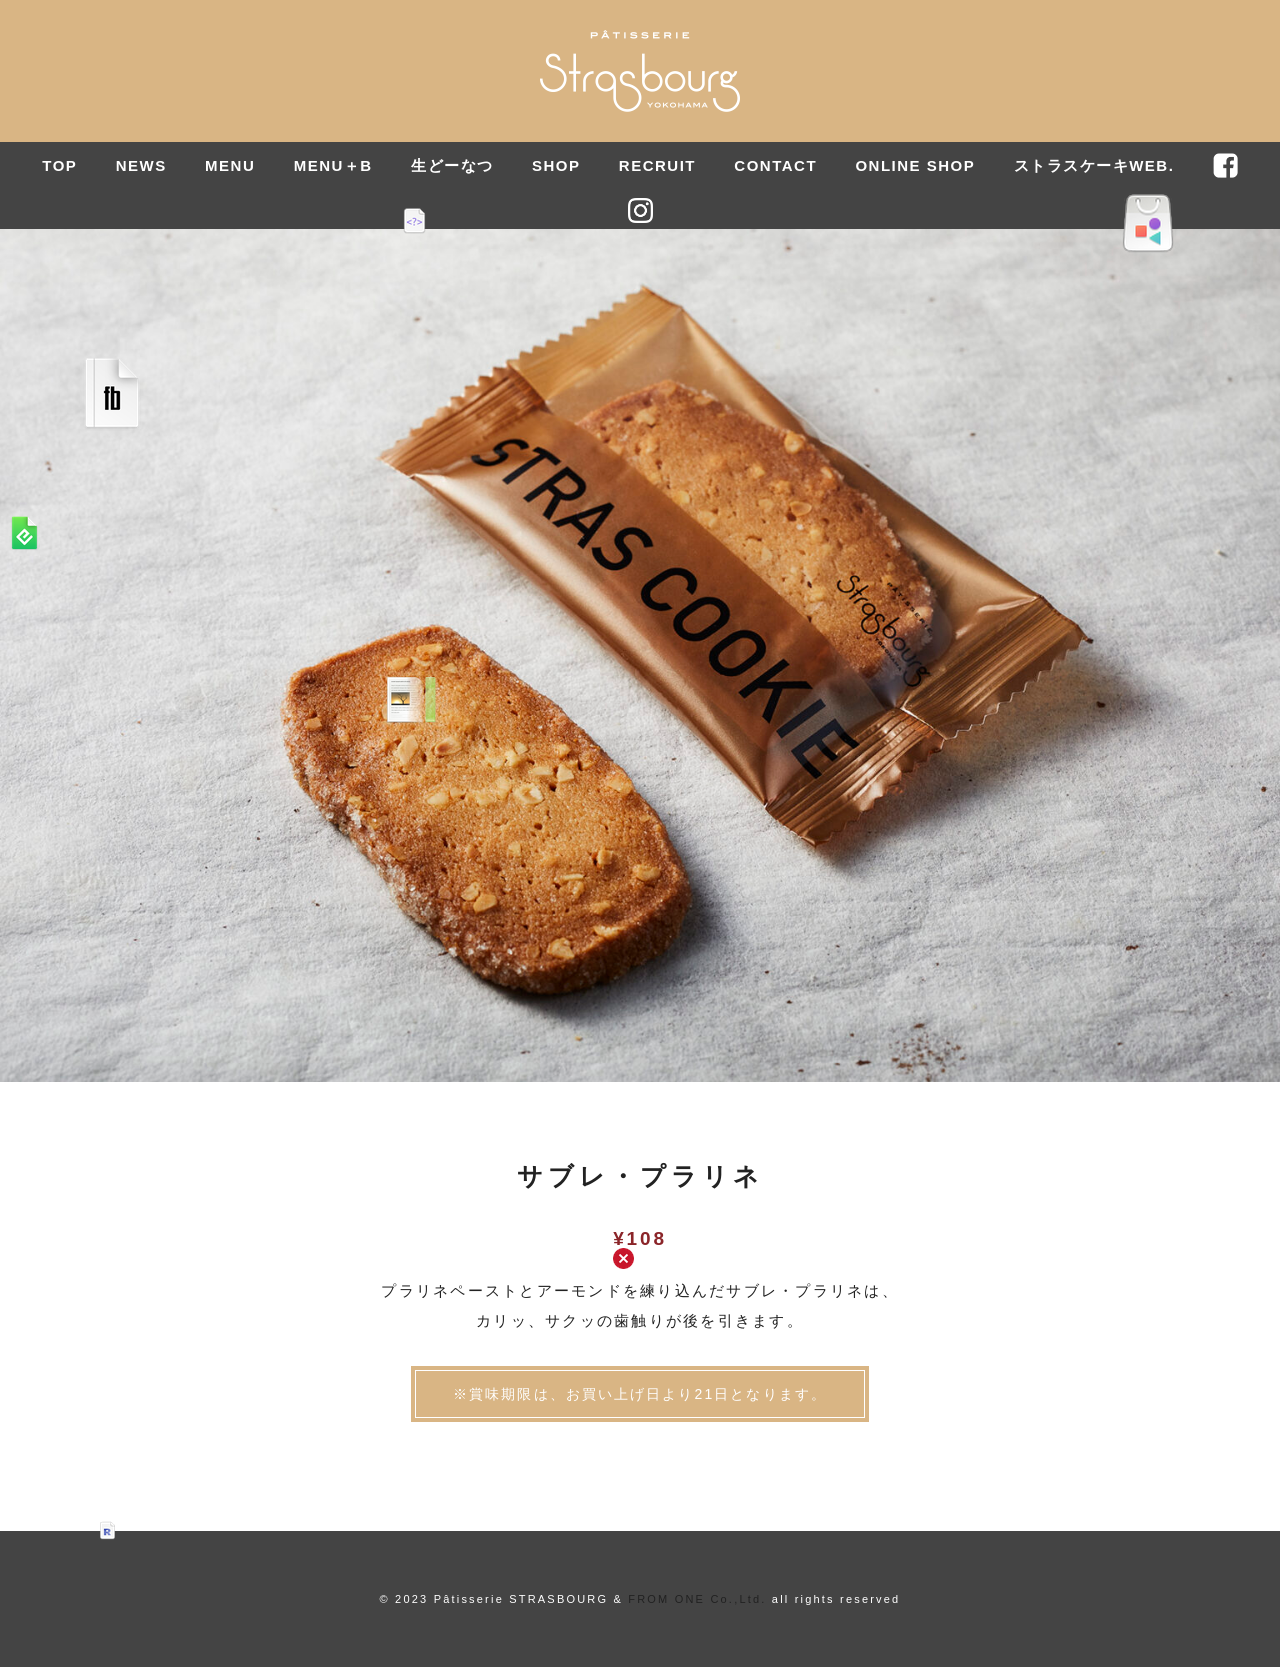 The image size is (1280, 1667). Describe the element at coordinates (410, 699) in the screenshot. I see `document template file type` at that location.